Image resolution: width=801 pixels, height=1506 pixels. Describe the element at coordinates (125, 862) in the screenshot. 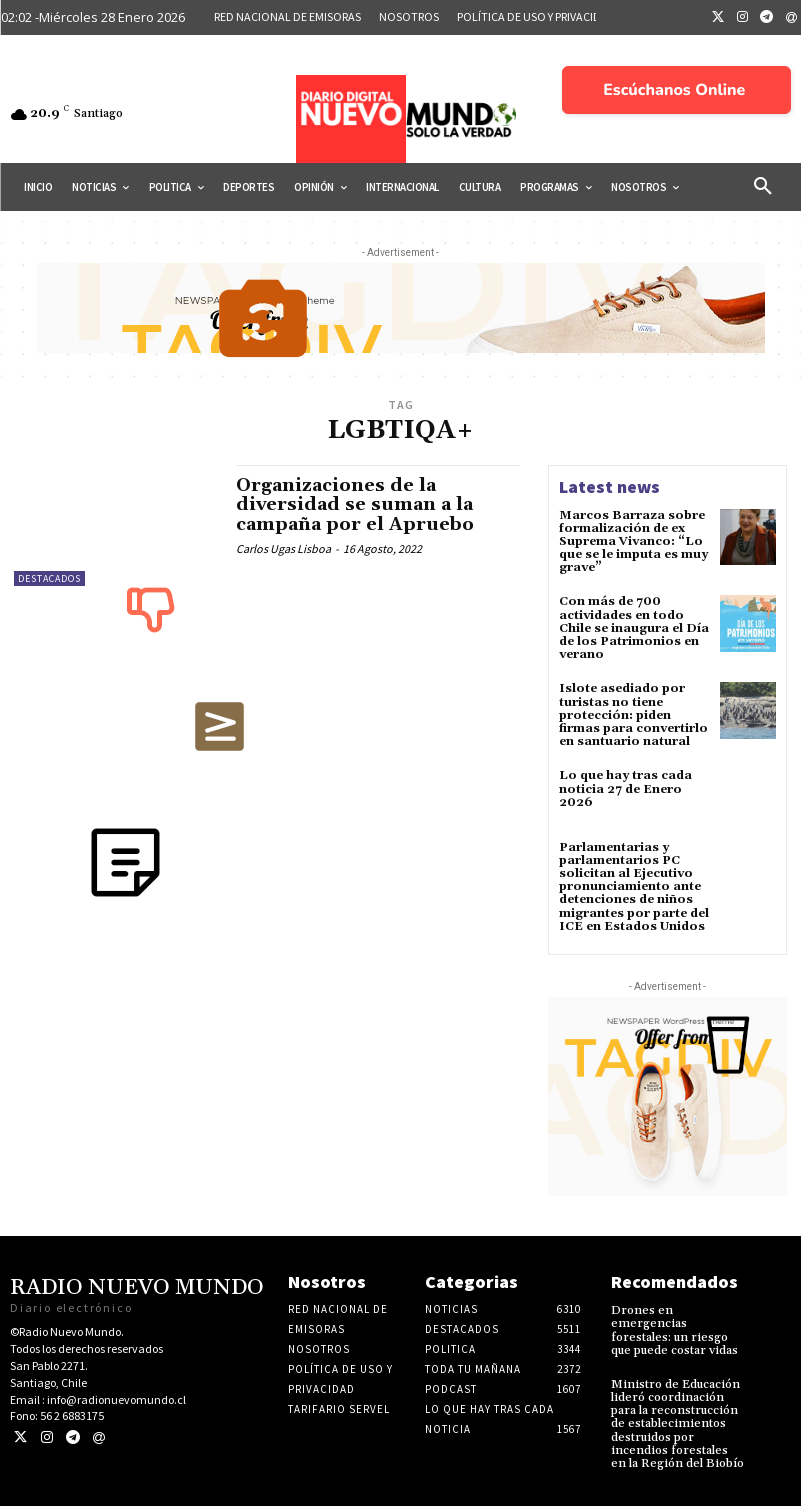

I see `create a new note` at that location.